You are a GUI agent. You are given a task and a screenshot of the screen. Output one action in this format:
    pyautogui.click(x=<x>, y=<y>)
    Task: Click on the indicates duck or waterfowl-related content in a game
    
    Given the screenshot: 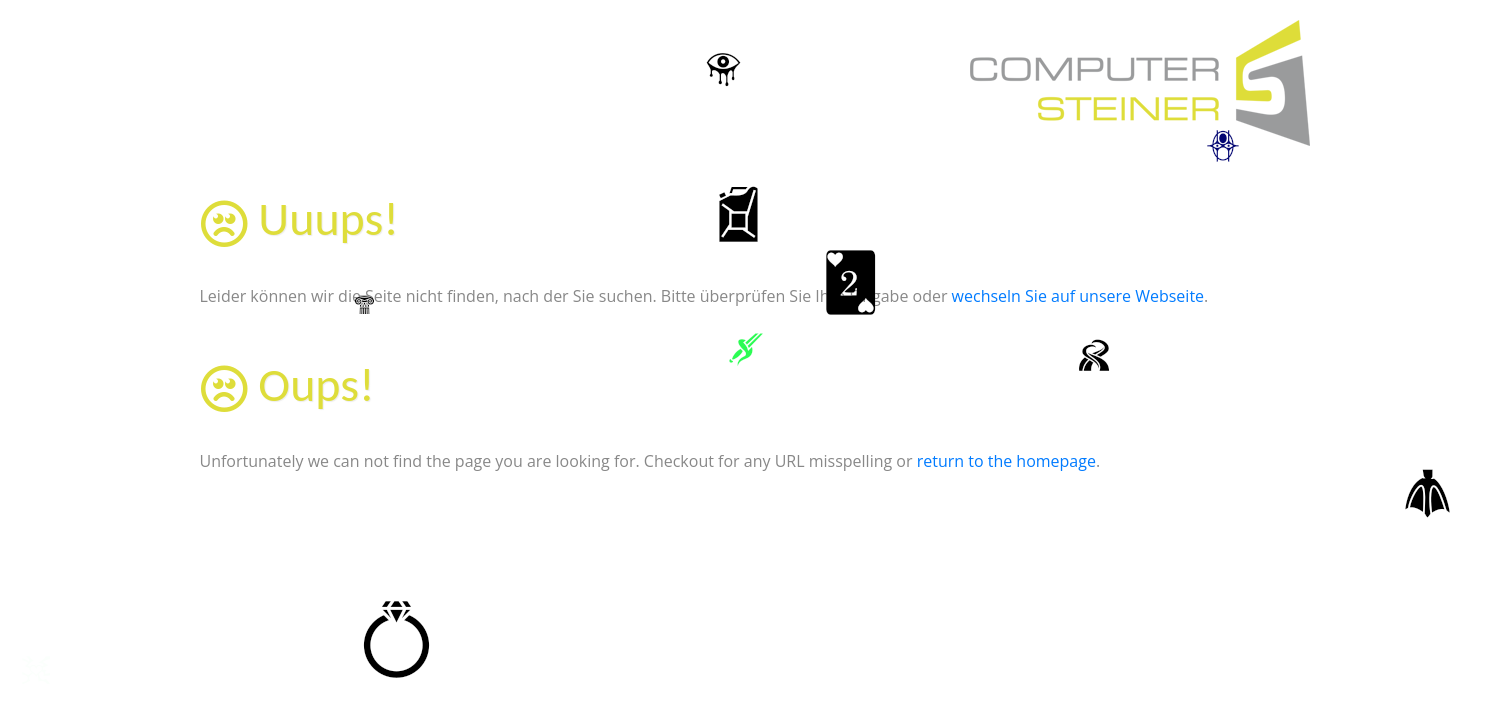 What is the action you would take?
    pyautogui.click(x=1427, y=493)
    